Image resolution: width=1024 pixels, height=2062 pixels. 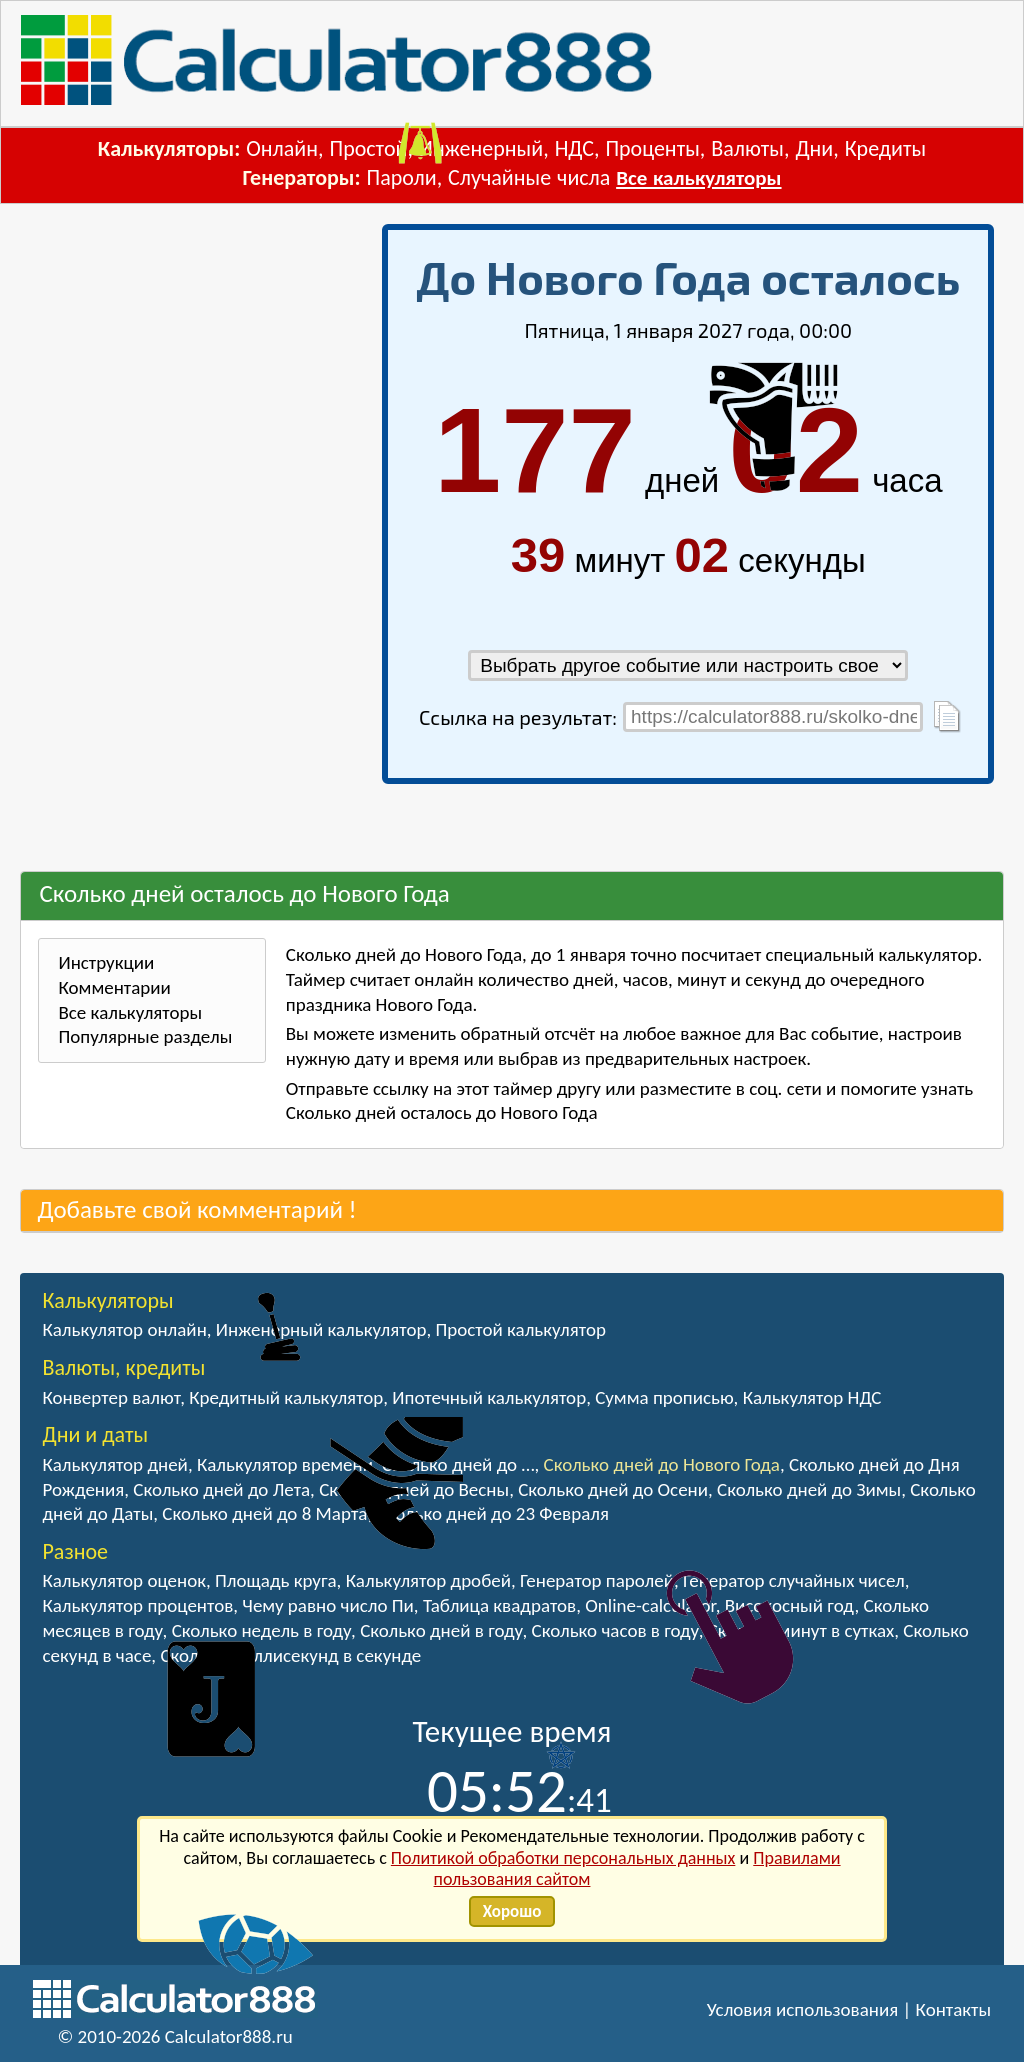 What do you see at coordinates (774, 427) in the screenshot?
I see `equip or access holster item in game inventory` at bounding box center [774, 427].